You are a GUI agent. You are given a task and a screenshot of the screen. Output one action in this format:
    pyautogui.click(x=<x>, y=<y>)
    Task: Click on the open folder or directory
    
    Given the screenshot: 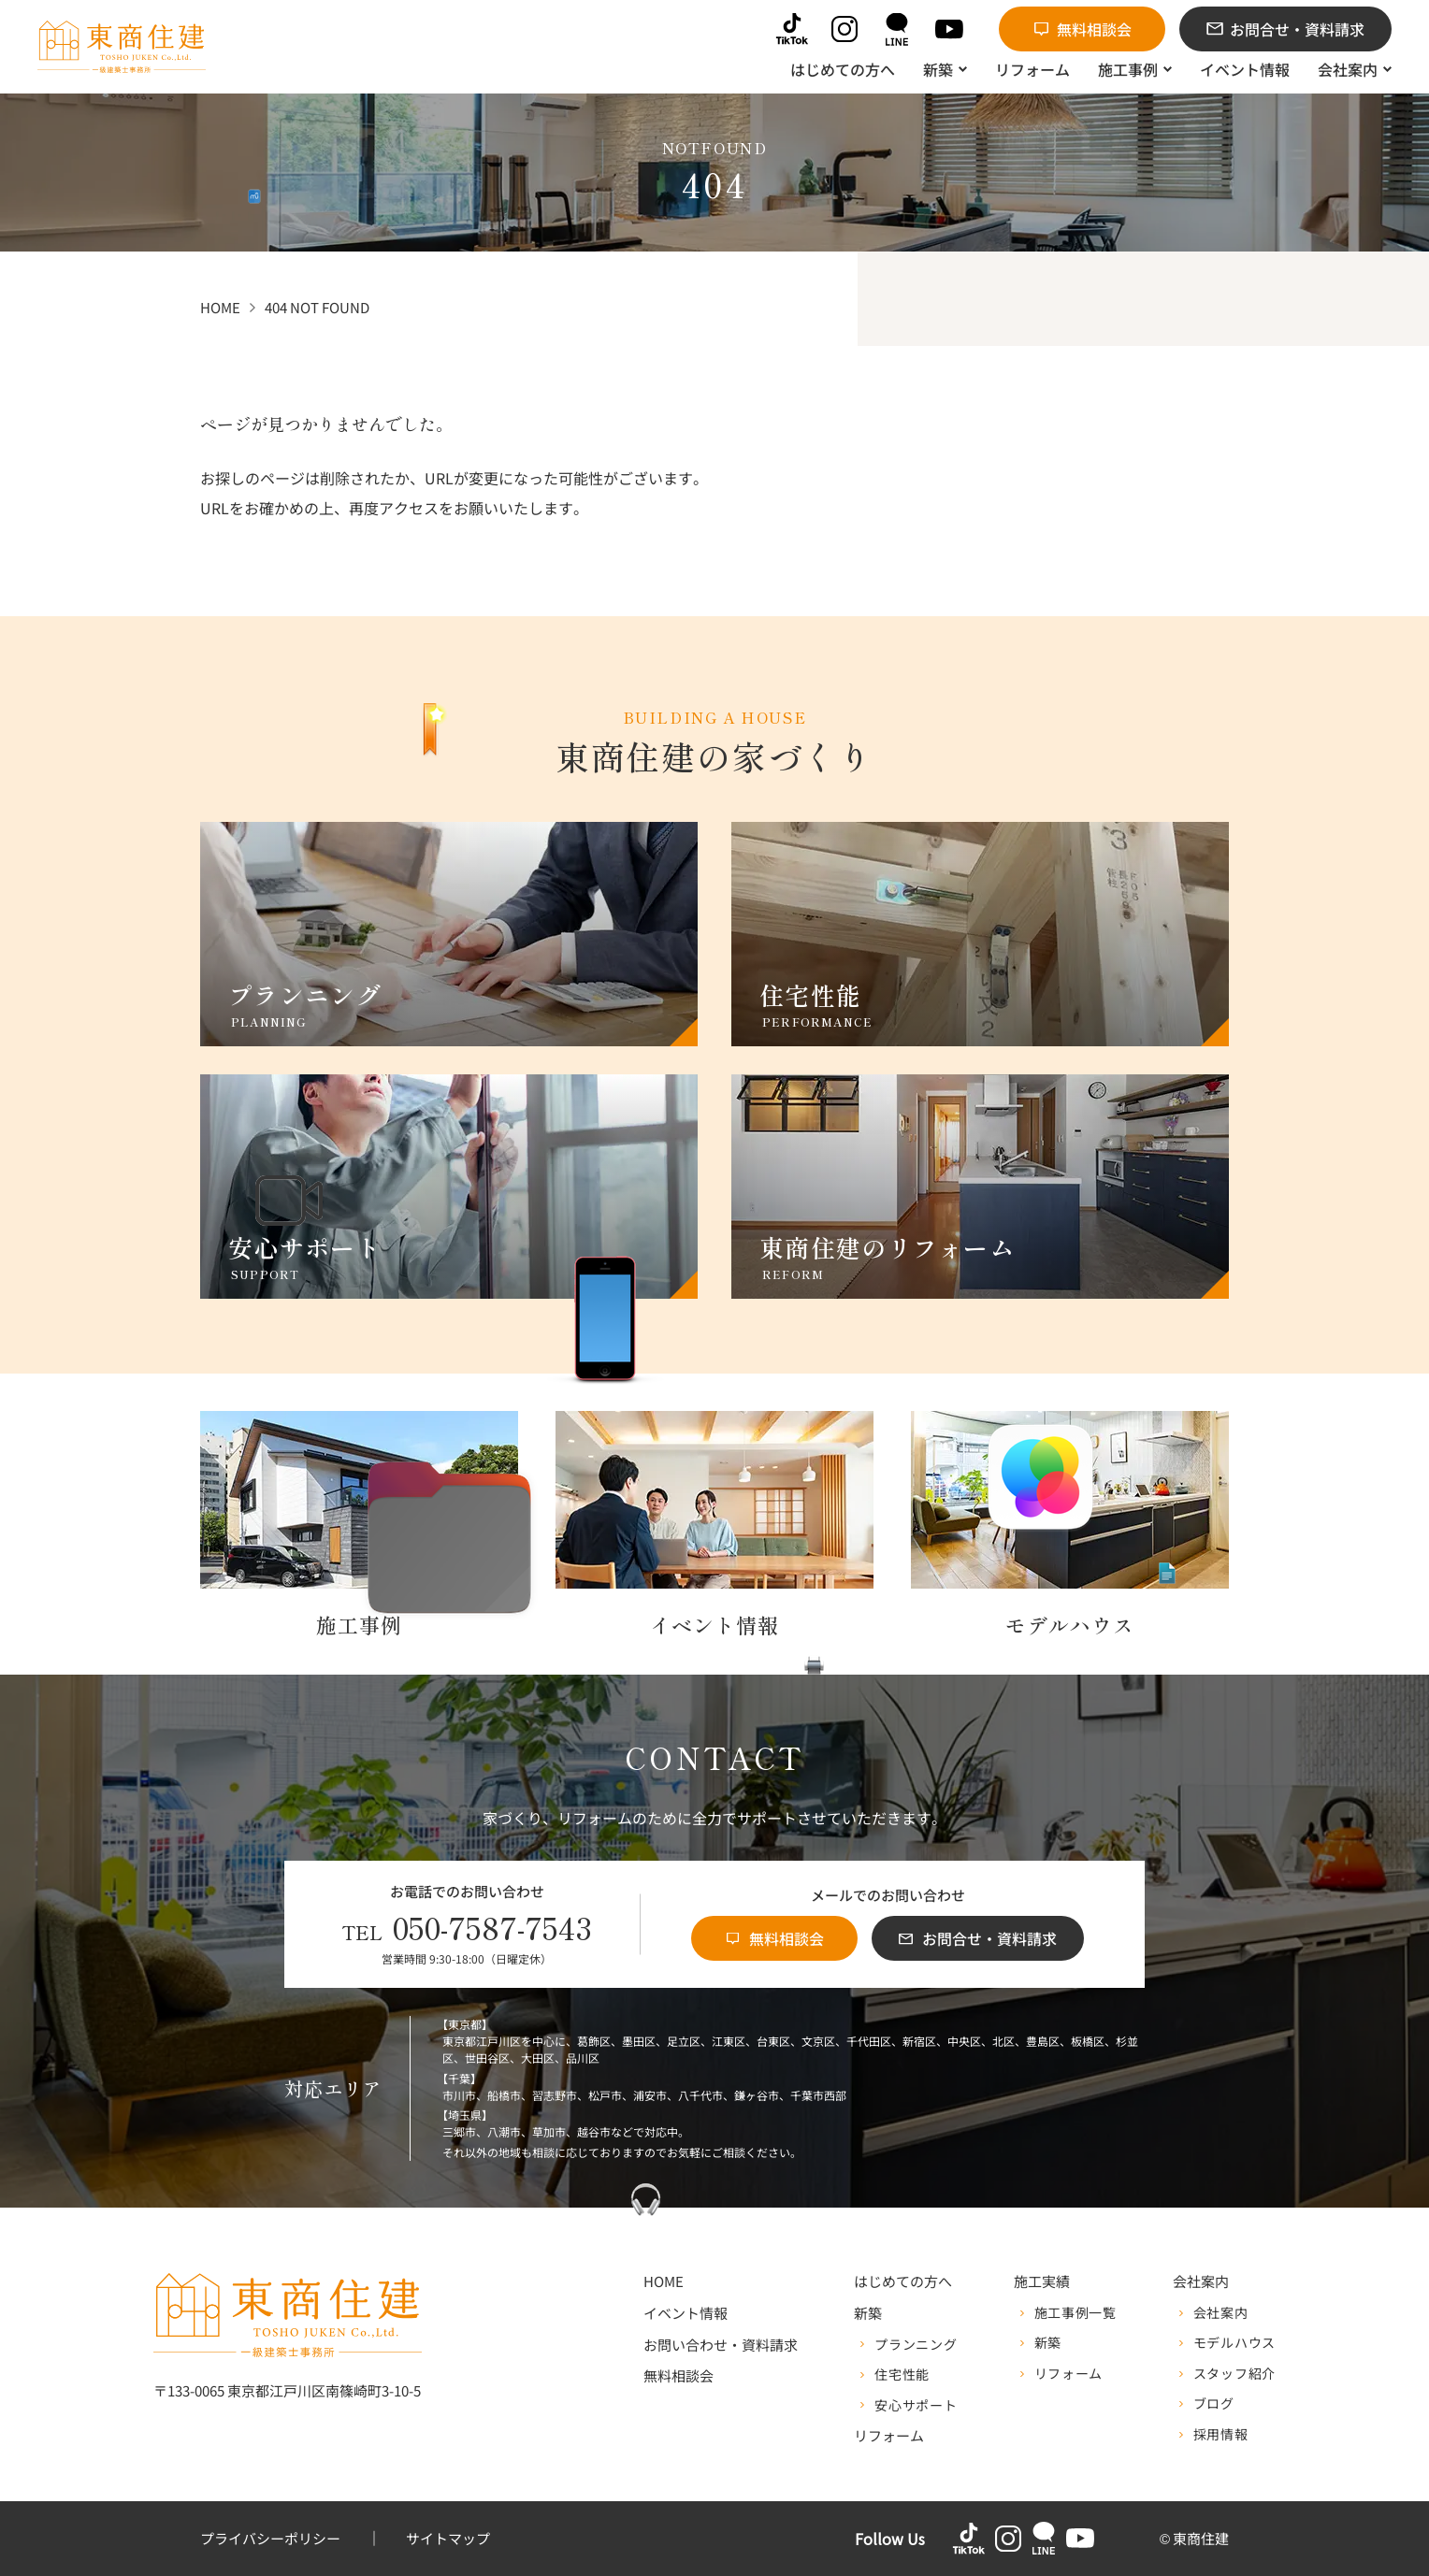 What is the action you would take?
    pyautogui.click(x=449, y=1537)
    